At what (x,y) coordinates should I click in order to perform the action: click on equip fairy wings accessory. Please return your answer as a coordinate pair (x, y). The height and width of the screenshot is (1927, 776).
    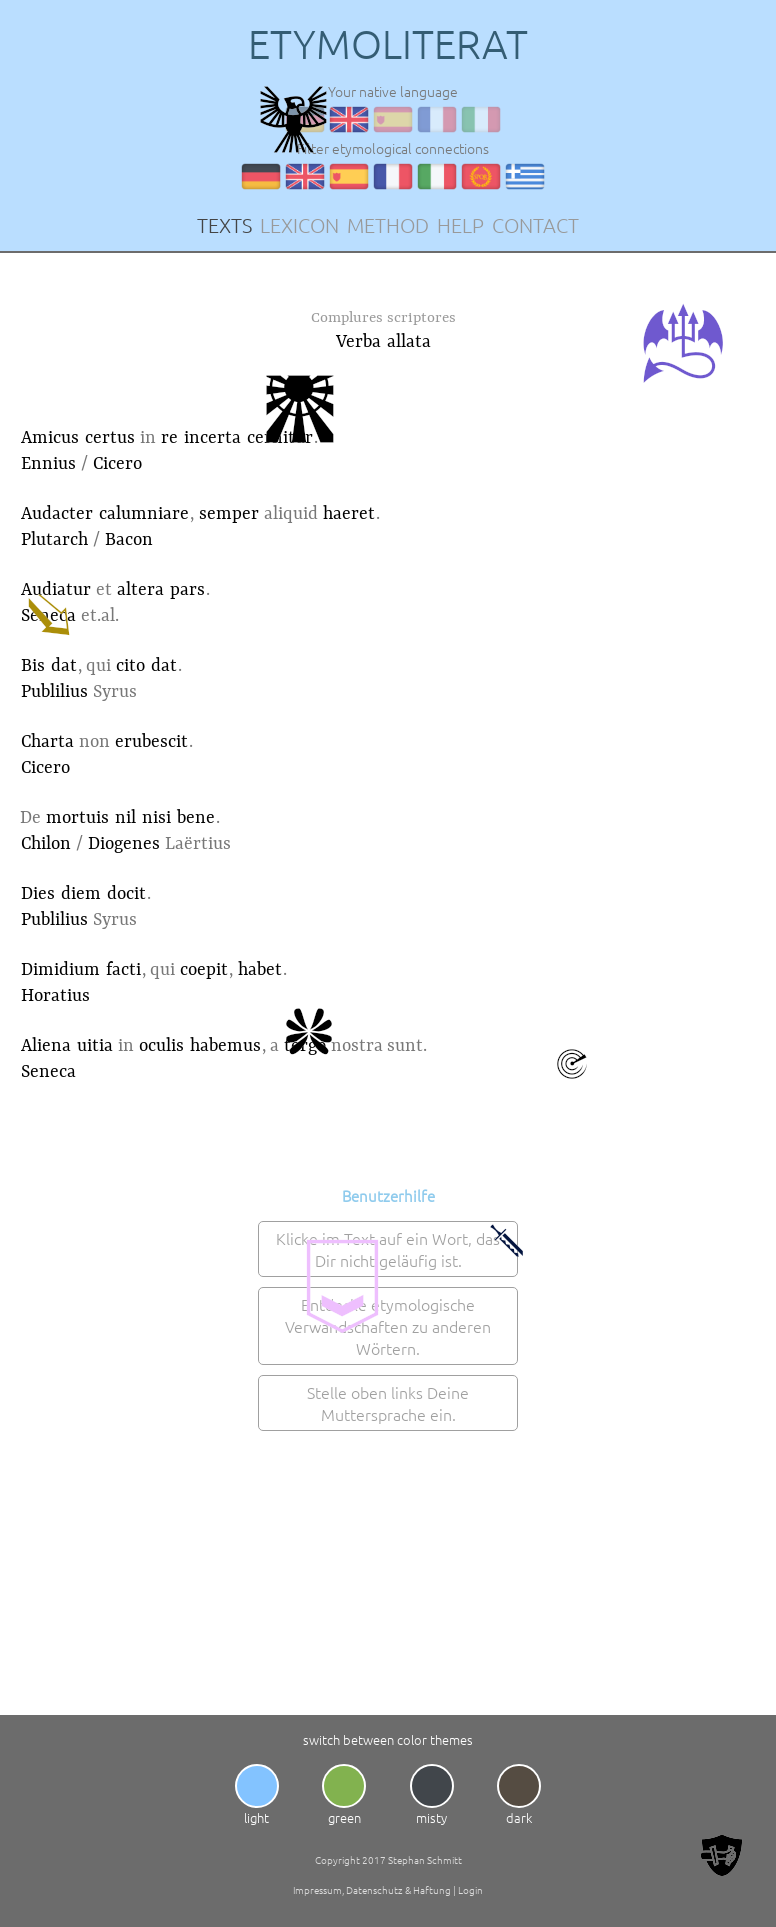
    Looking at the image, I should click on (309, 1031).